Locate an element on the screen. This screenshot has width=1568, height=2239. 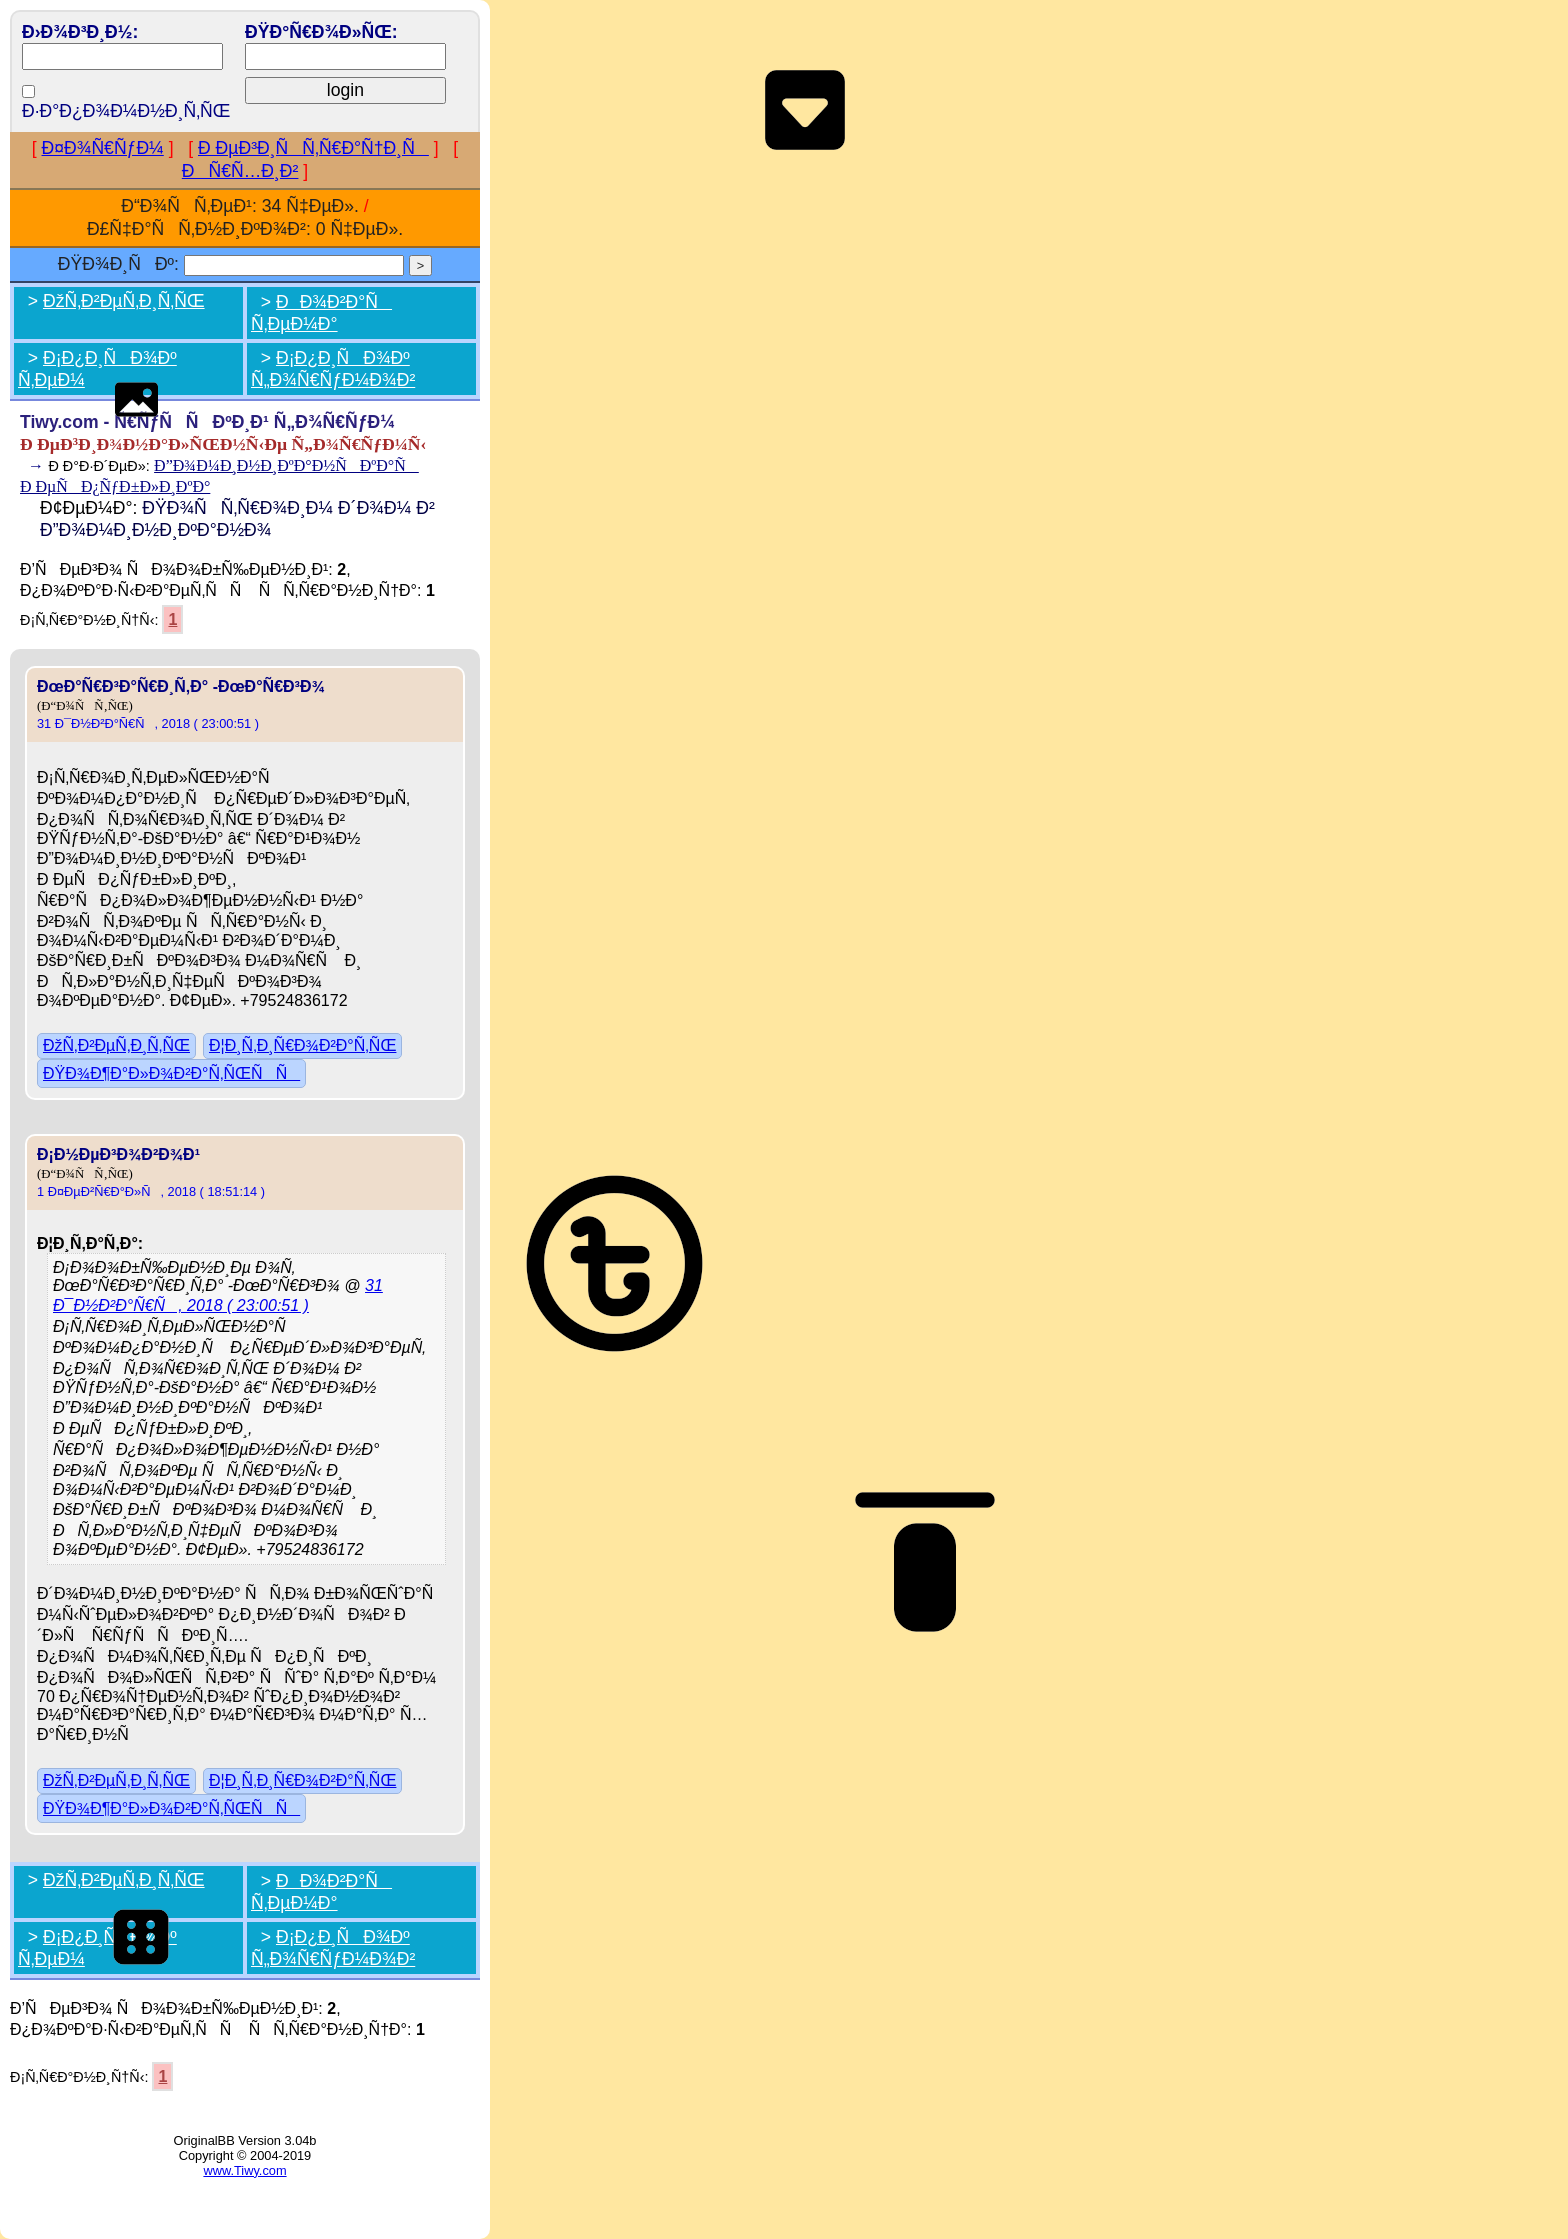
expand dropdown menu is located at coordinates (805, 110).